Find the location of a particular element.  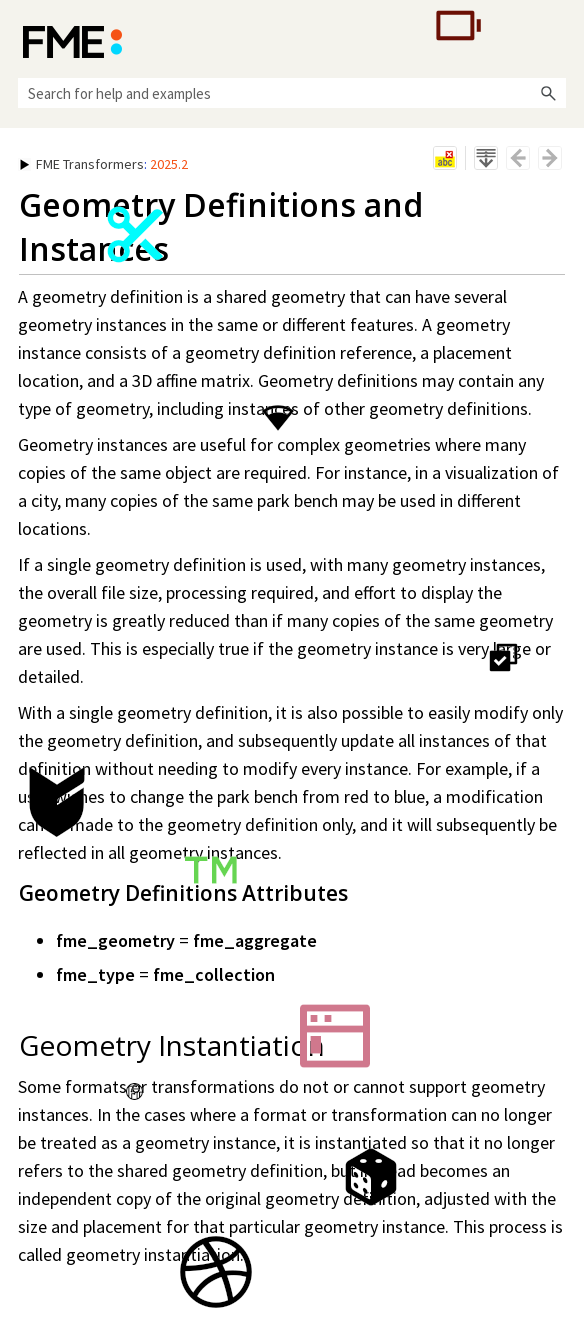

cut selected content is located at coordinates (135, 234).